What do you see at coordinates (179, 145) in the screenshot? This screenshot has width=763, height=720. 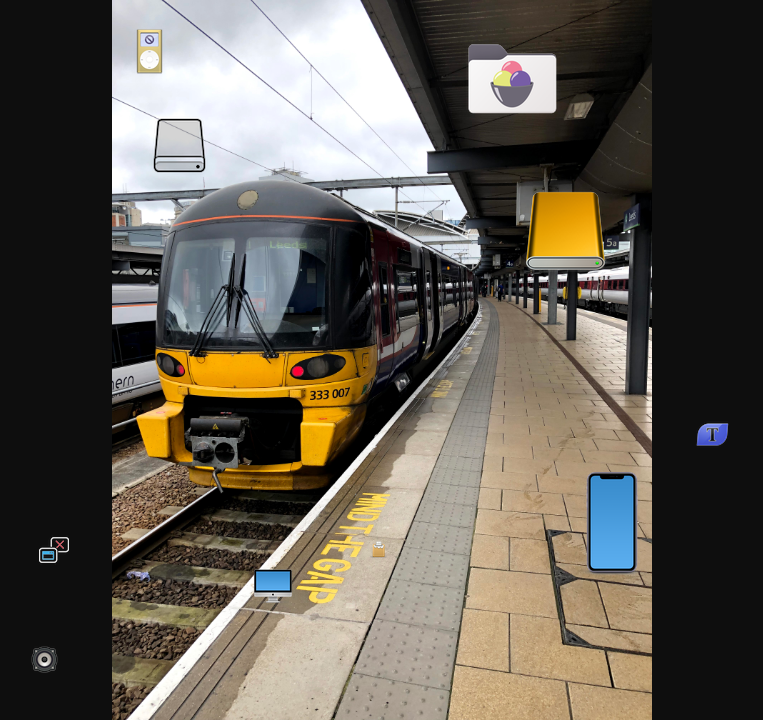 I see `access external drive in sidebar` at bounding box center [179, 145].